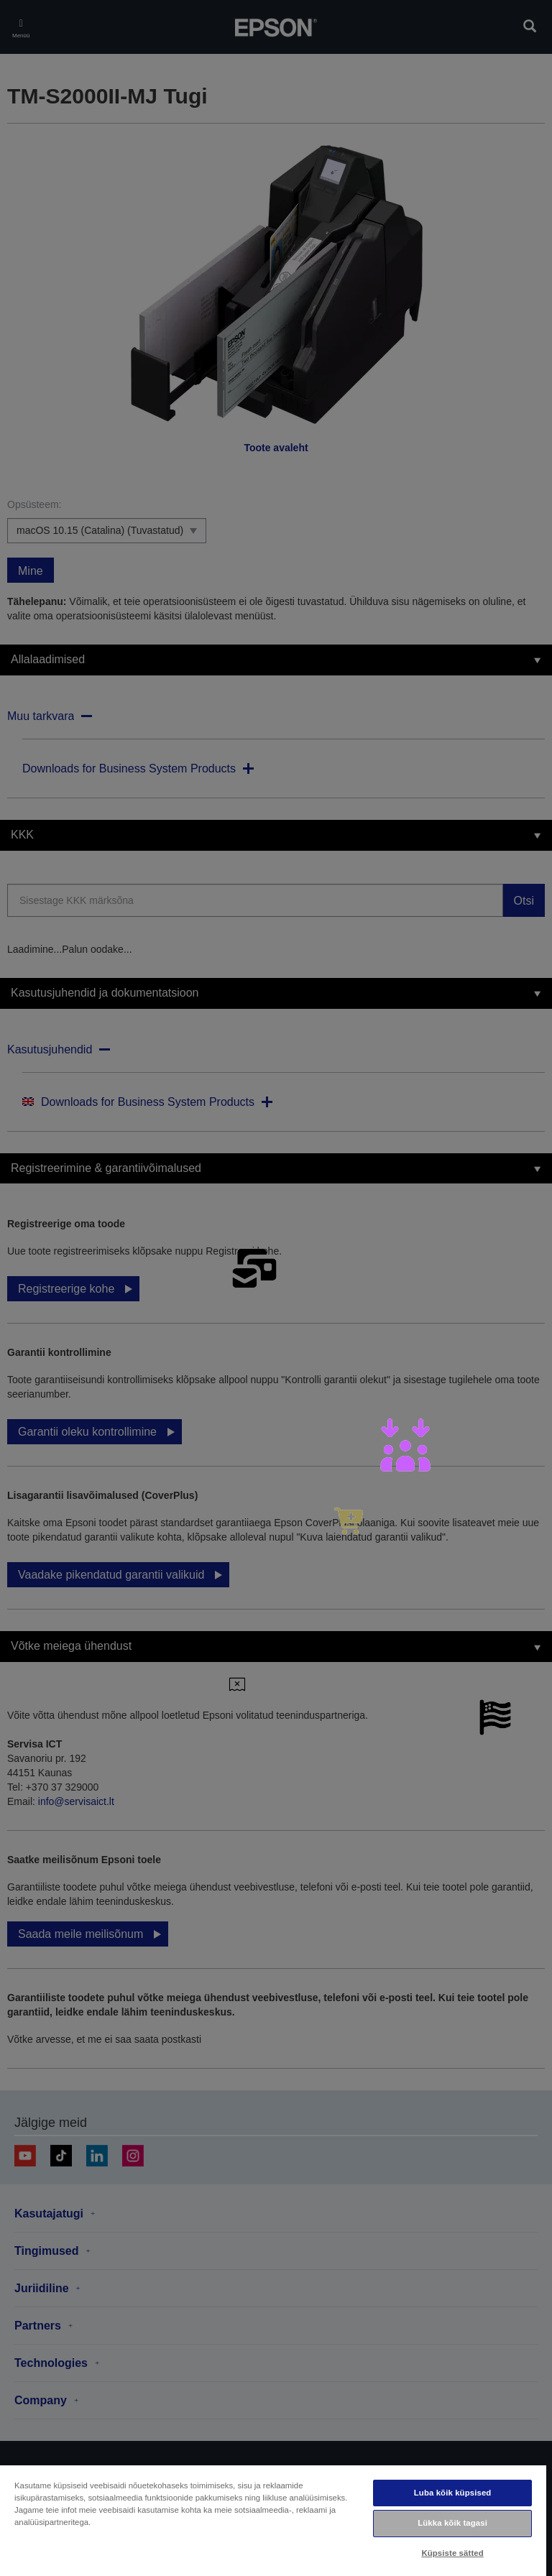 The width and height of the screenshot is (552, 2576). What do you see at coordinates (237, 1684) in the screenshot?
I see `cancel or void a receipt` at bounding box center [237, 1684].